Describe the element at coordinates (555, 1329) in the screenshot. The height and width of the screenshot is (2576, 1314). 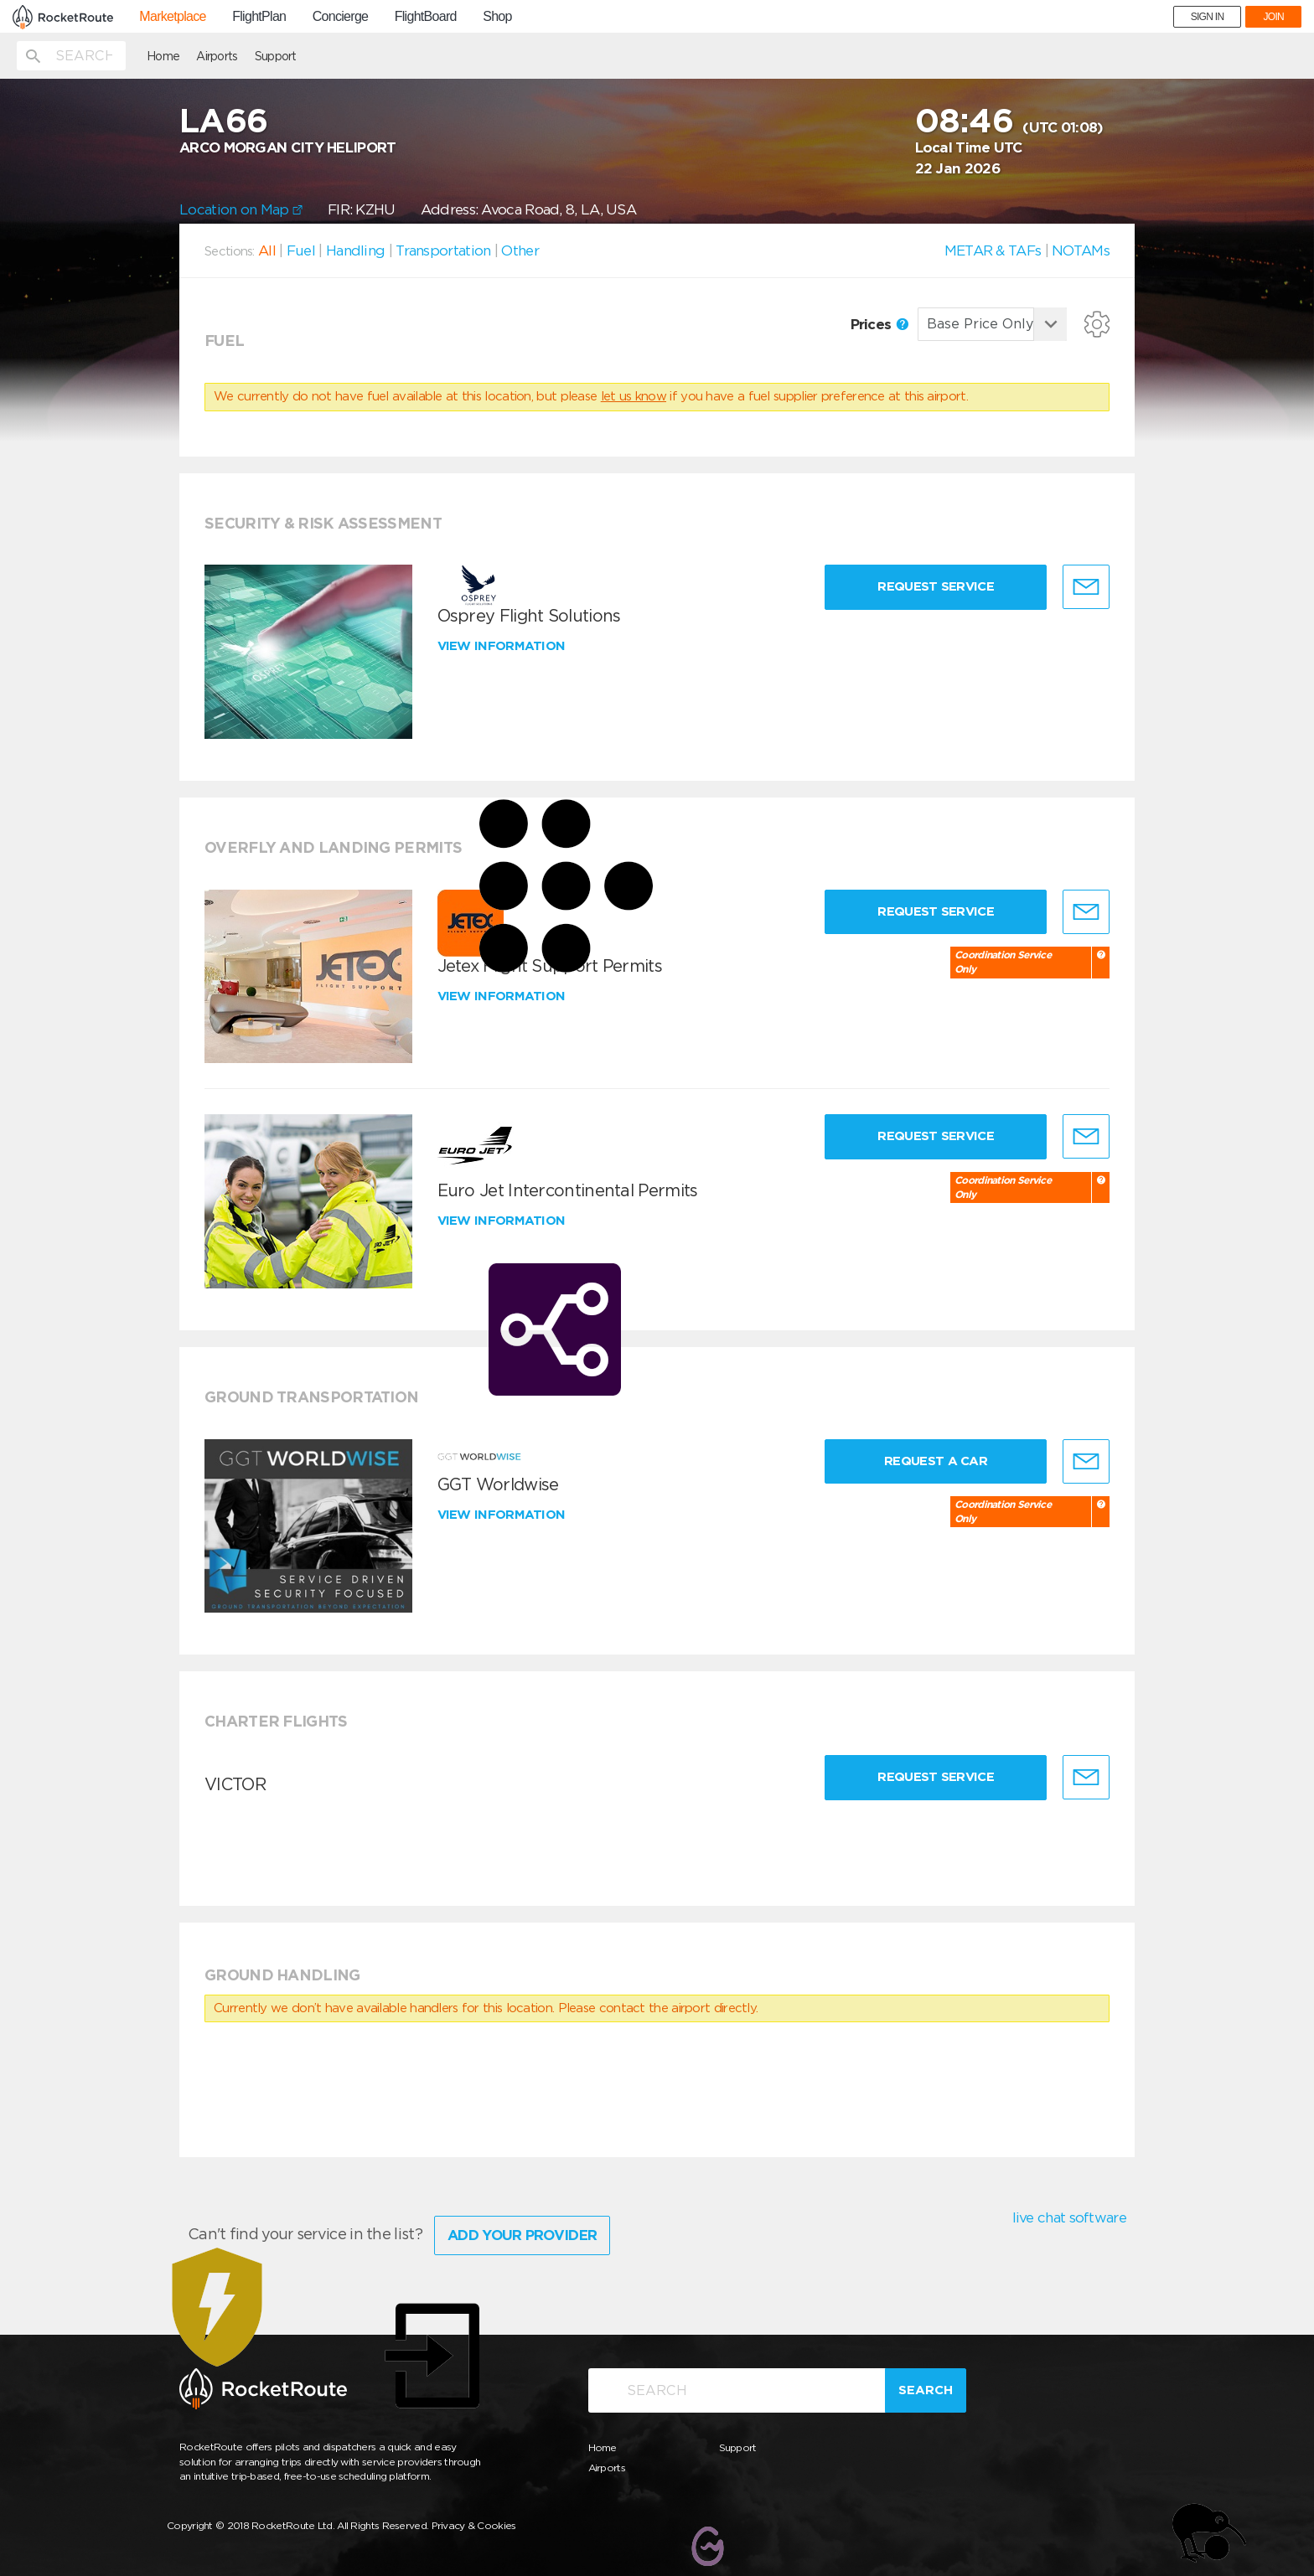
I see `view on stackshare` at that location.